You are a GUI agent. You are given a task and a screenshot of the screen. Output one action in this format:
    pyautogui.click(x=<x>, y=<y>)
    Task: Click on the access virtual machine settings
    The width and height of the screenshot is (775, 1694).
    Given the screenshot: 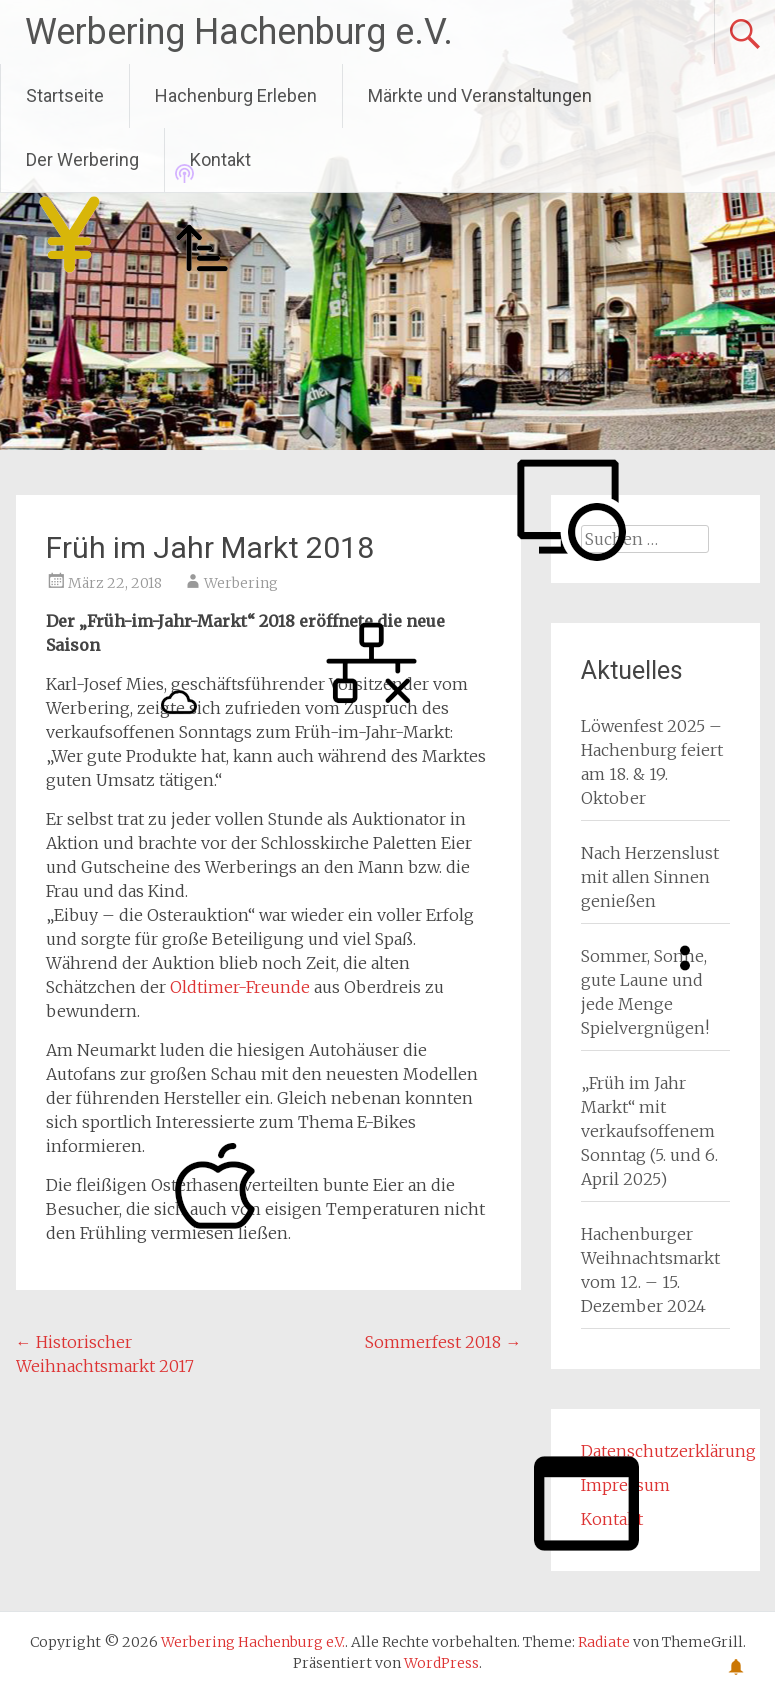 What is the action you would take?
    pyautogui.click(x=568, y=503)
    